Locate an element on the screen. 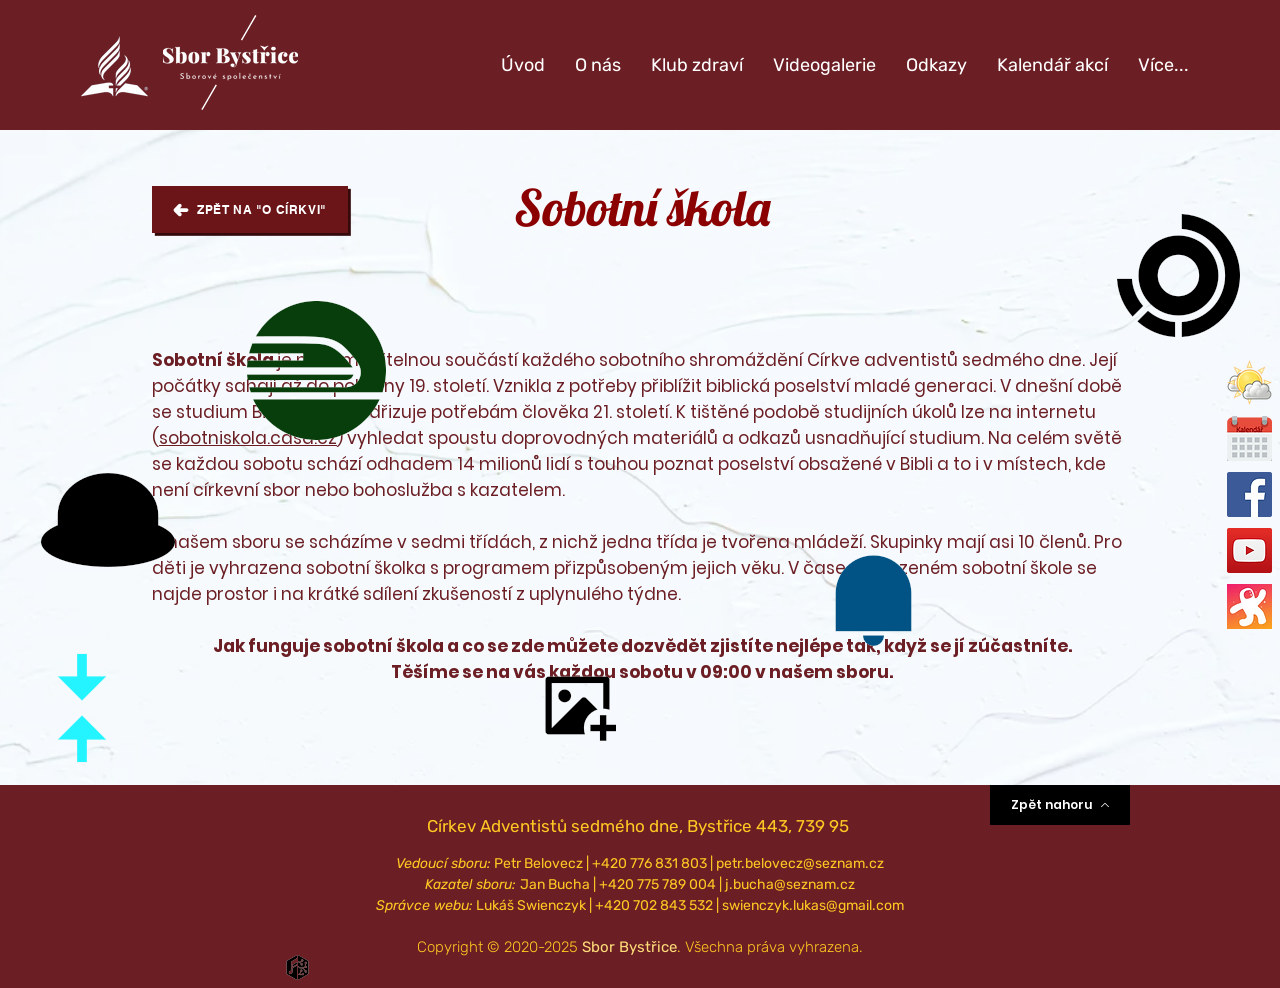 Image resolution: width=1280 pixels, height=988 pixels. view notifications is located at coordinates (873, 597).